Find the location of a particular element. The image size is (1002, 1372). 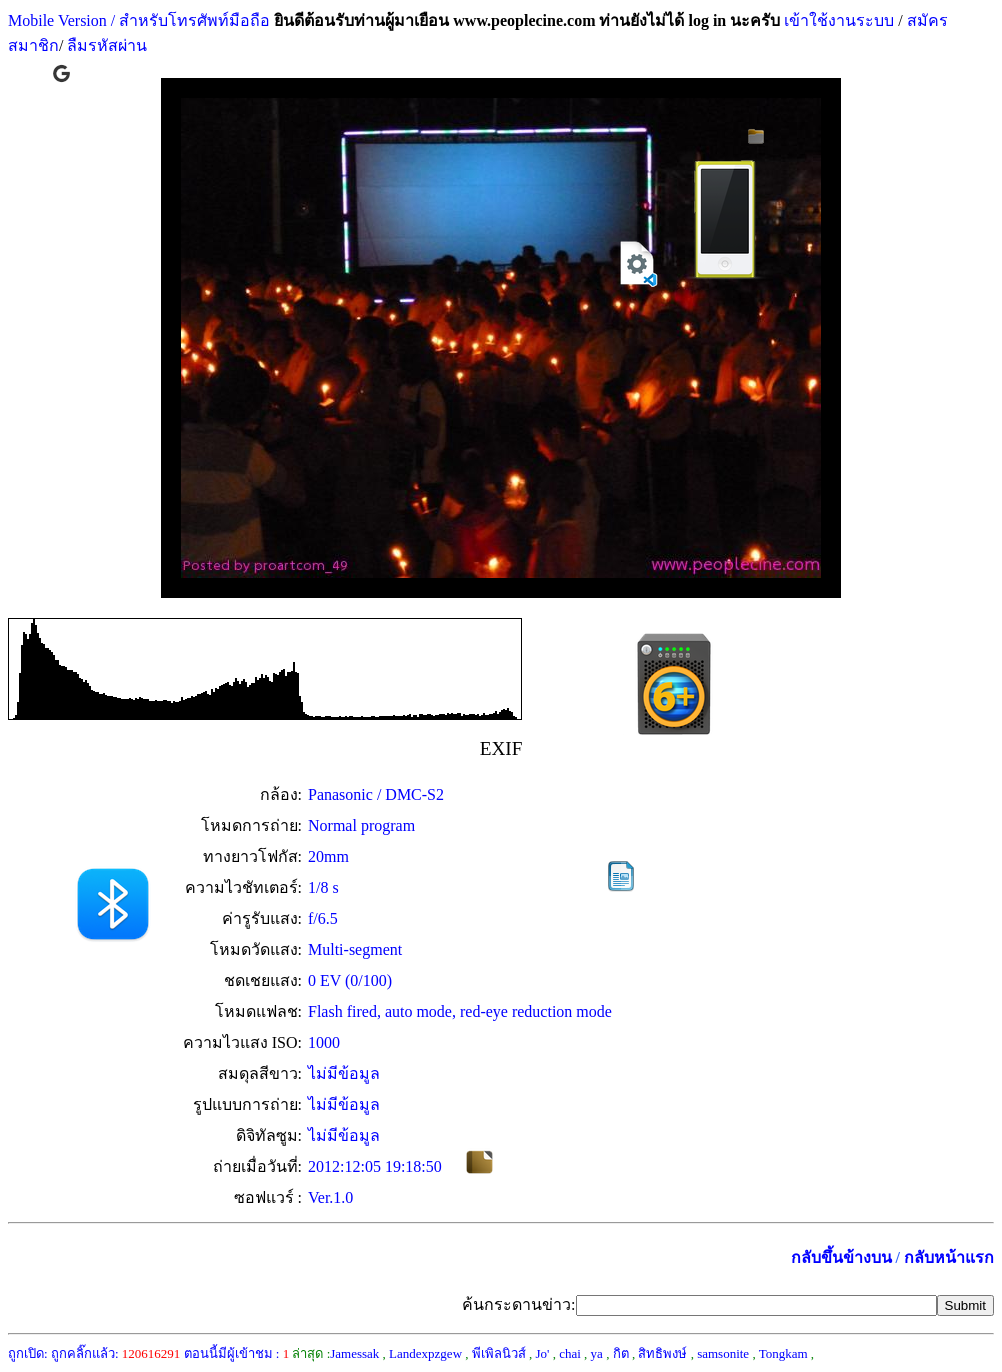

open a libreoffice writer text document is located at coordinates (621, 876).